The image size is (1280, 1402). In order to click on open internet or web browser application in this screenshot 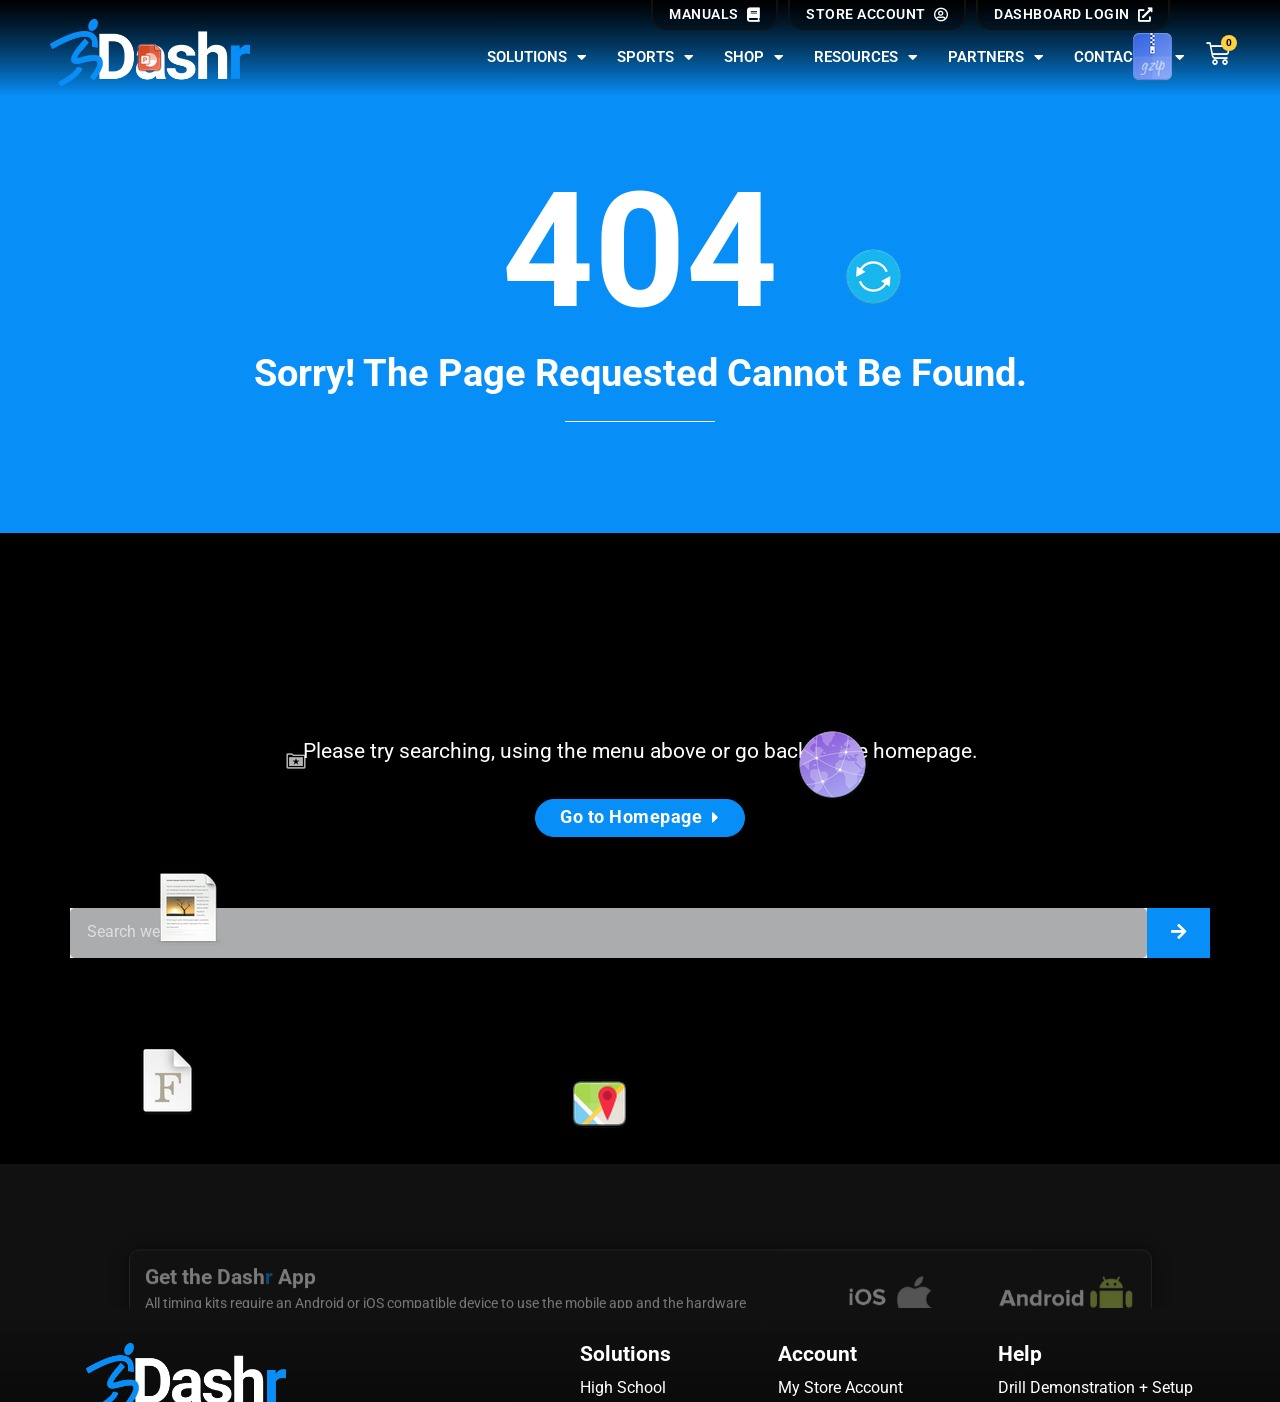, I will do `click(832, 764)`.